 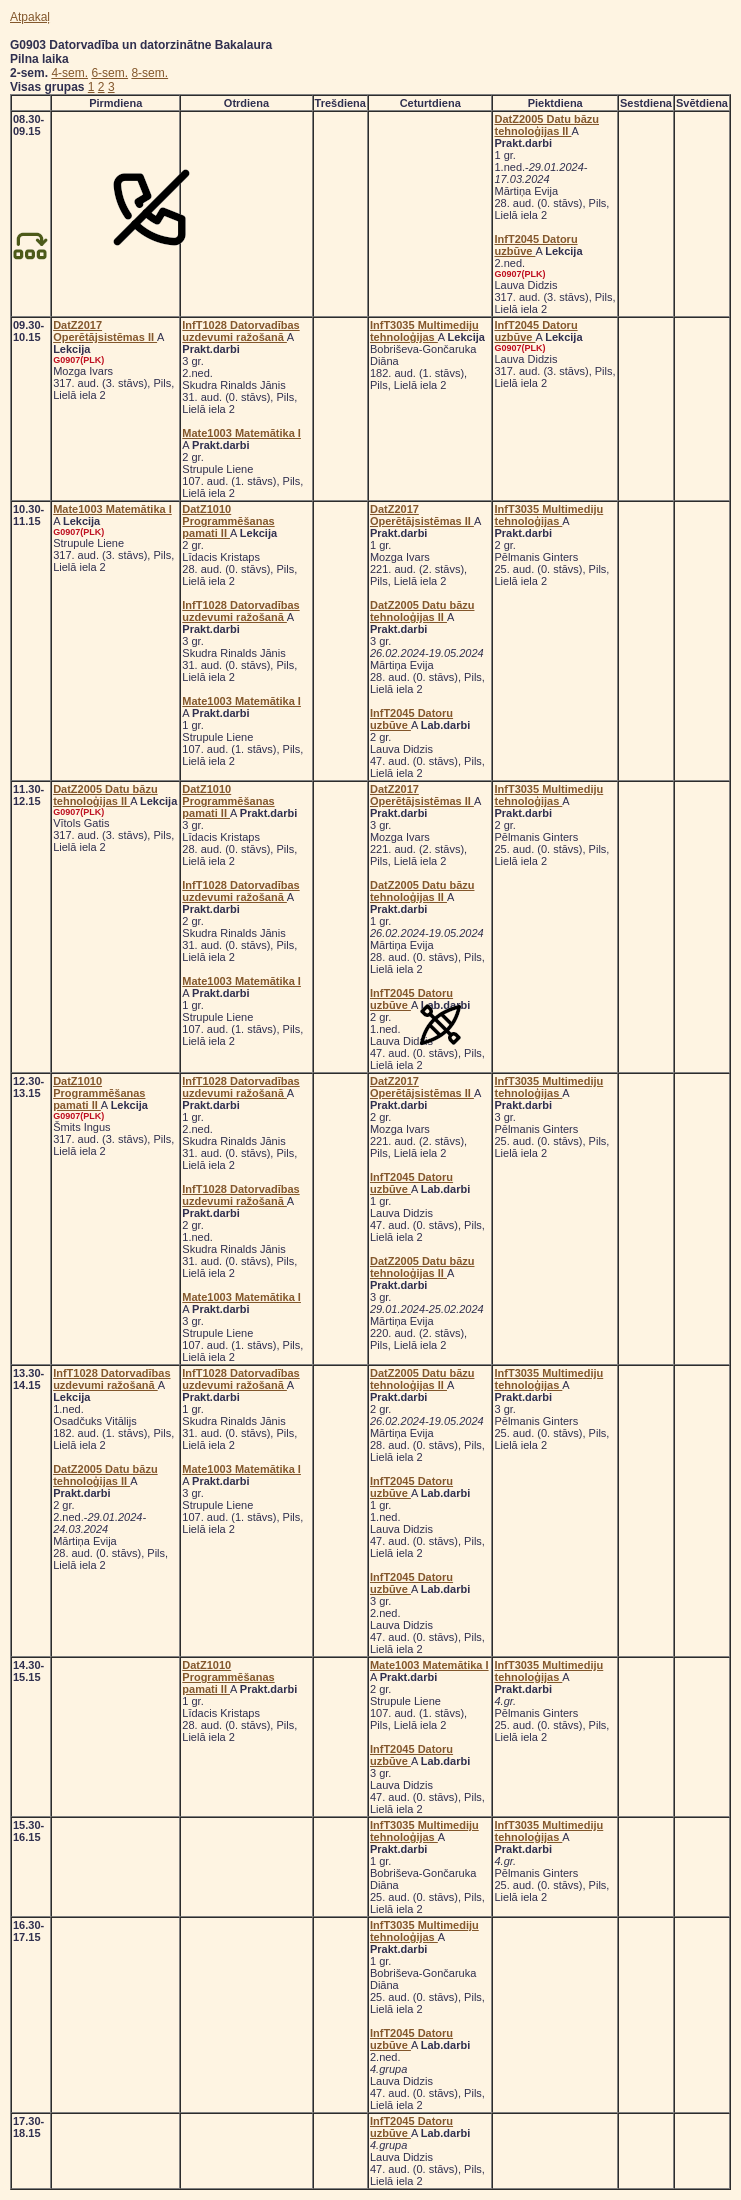 I want to click on reorder items in a list, so click(x=30, y=246).